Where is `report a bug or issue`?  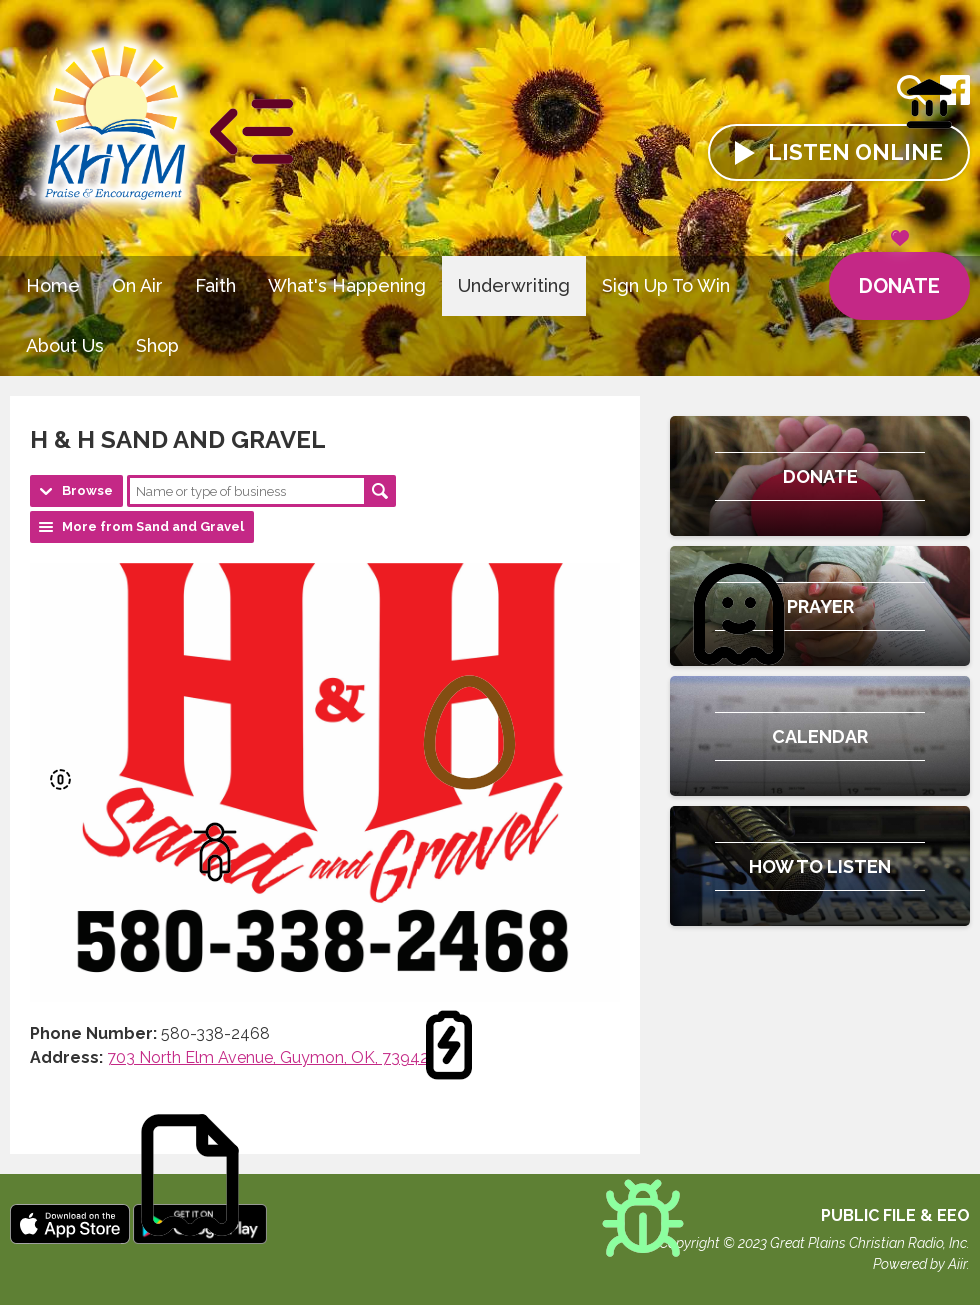 report a bug or issue is located at coordinates (643, 1220).